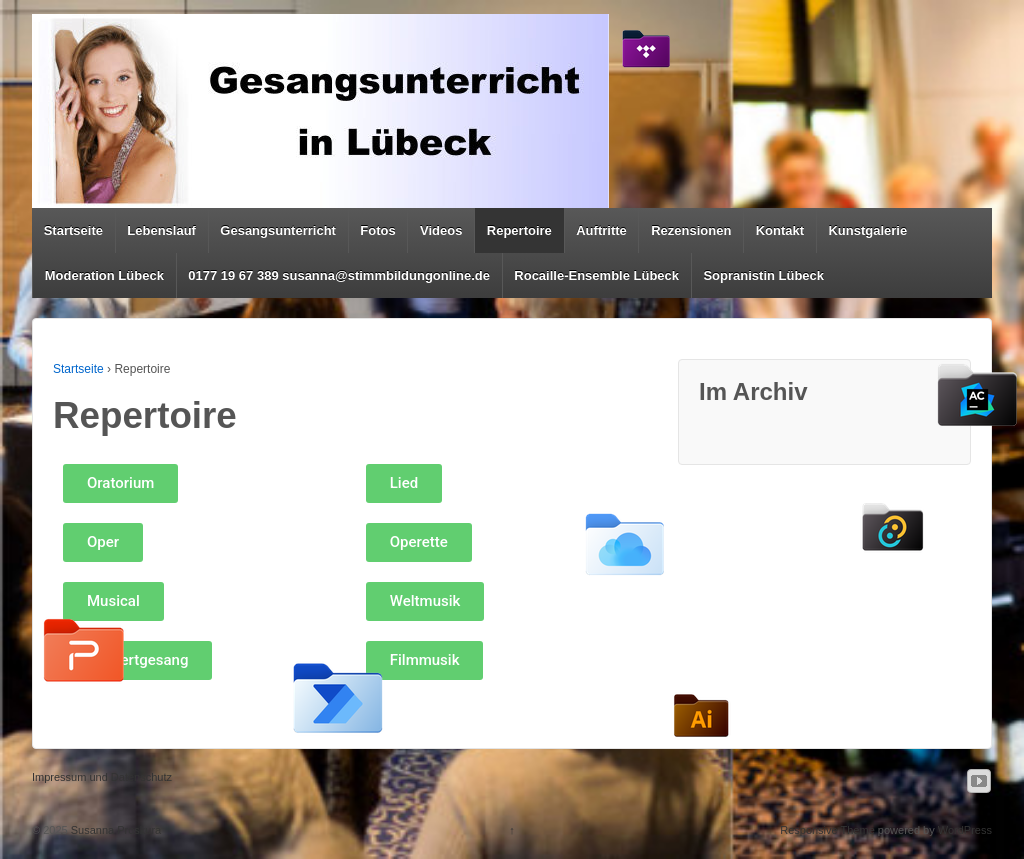 Image resolution: width=1024 pixels, height=859 pixels. Describe the element at coordinates (337, 700) in the screenshot. I see `open Microsoft Power Automate project files` at that location.